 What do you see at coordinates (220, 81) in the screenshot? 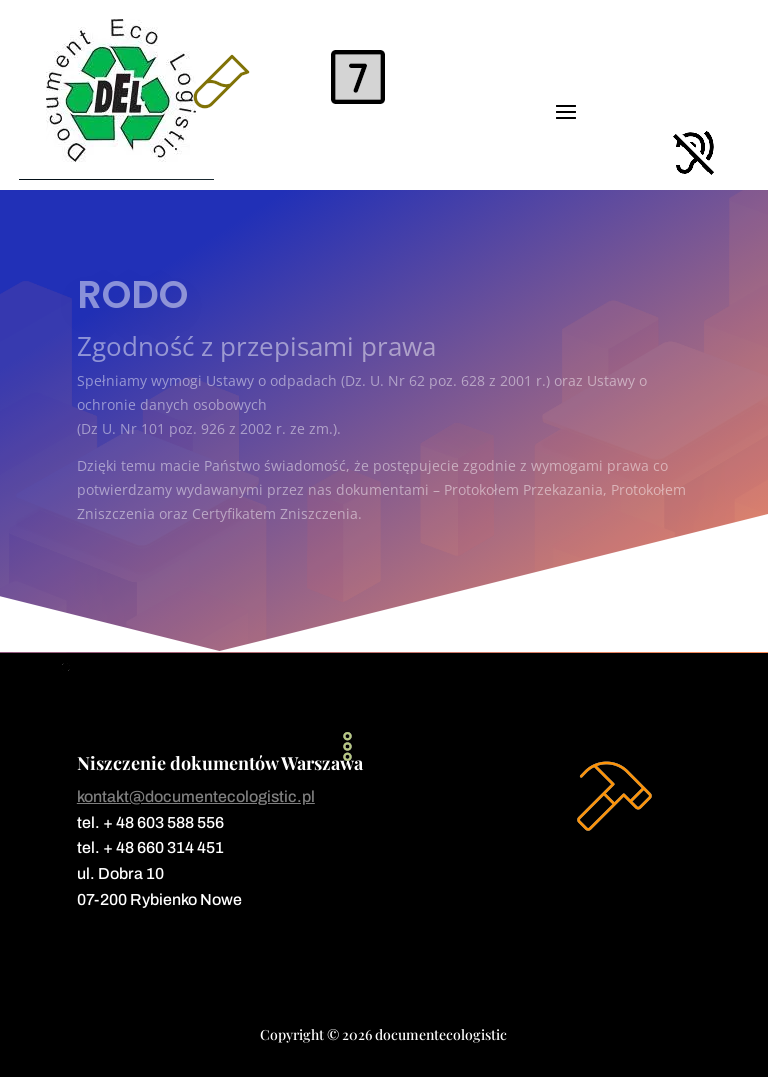
I see `access experimental or beta features` at bounding box center [220, 81].